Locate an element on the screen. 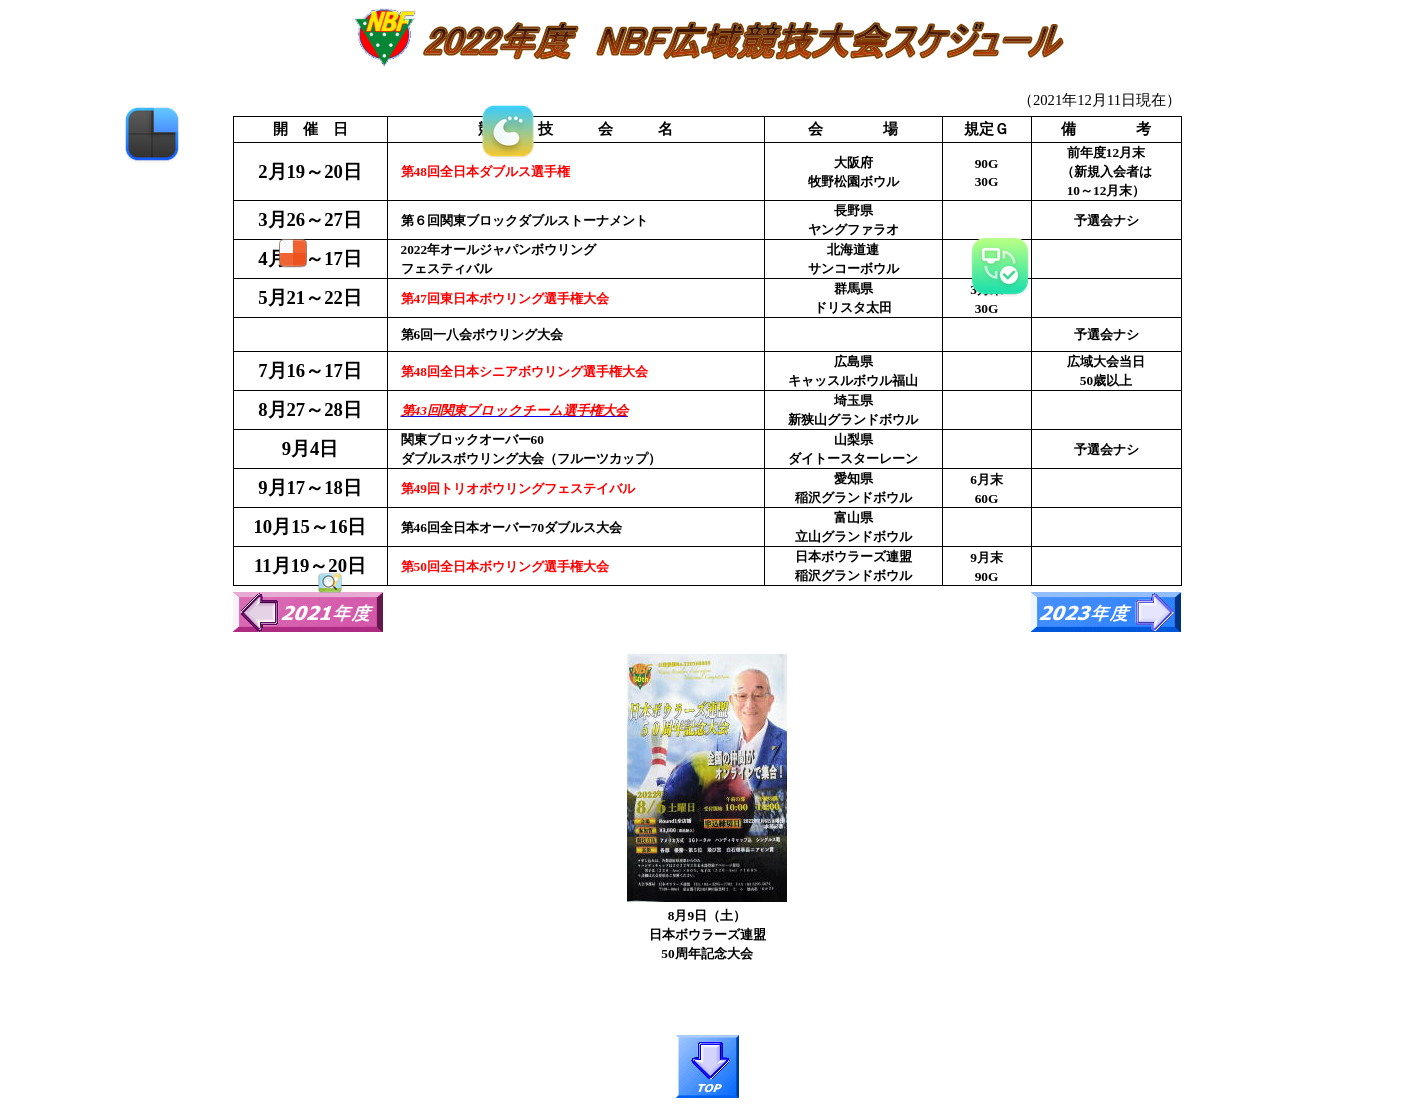 The image size is (1414, 1110). switch to workspace in the top-right position is located at coordinates (152, 134).